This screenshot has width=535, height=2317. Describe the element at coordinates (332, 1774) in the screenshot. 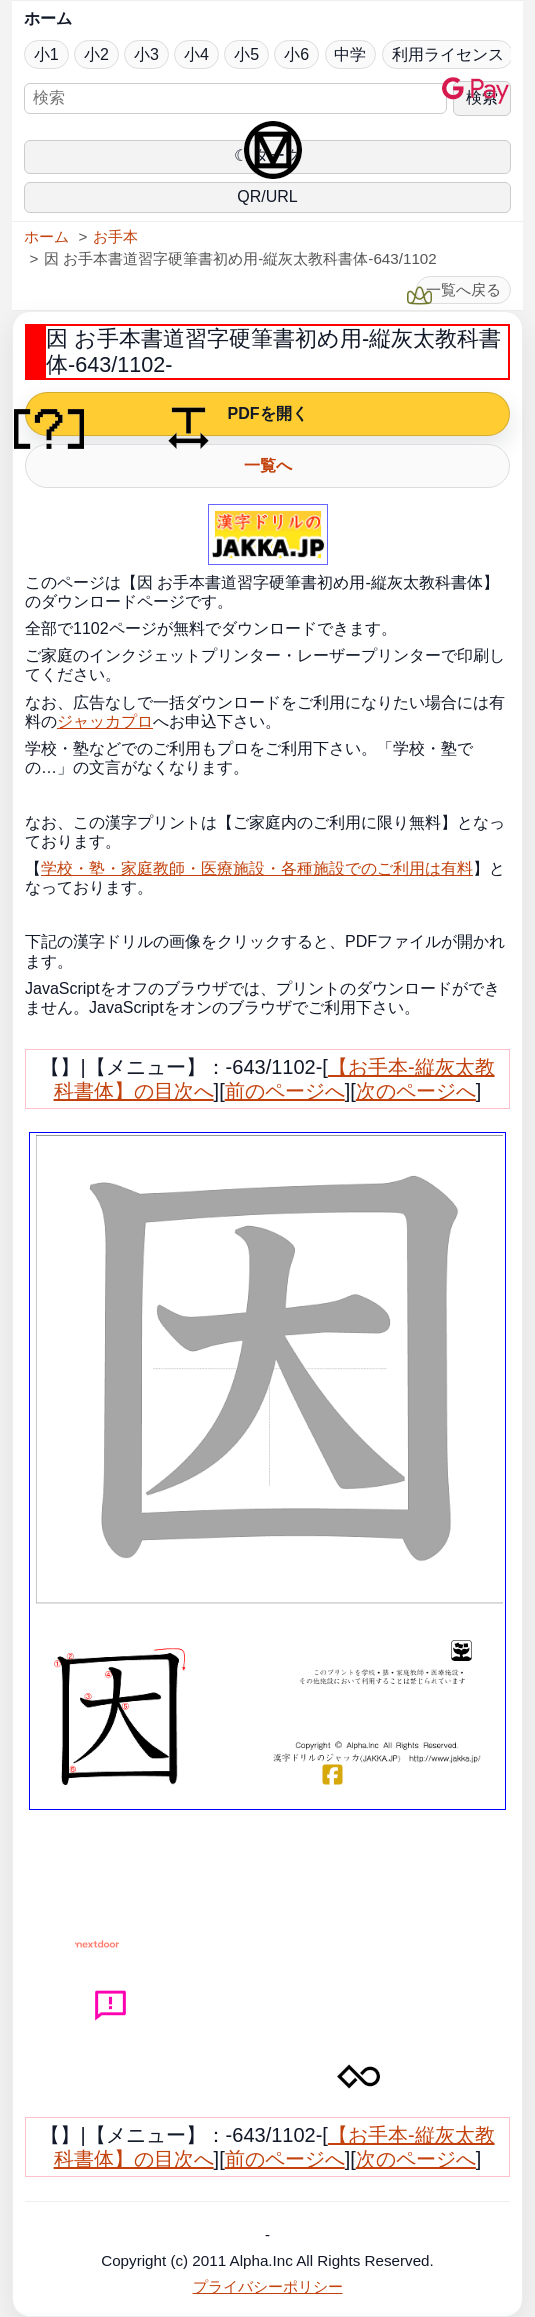

I see `share to facebook` at that location.